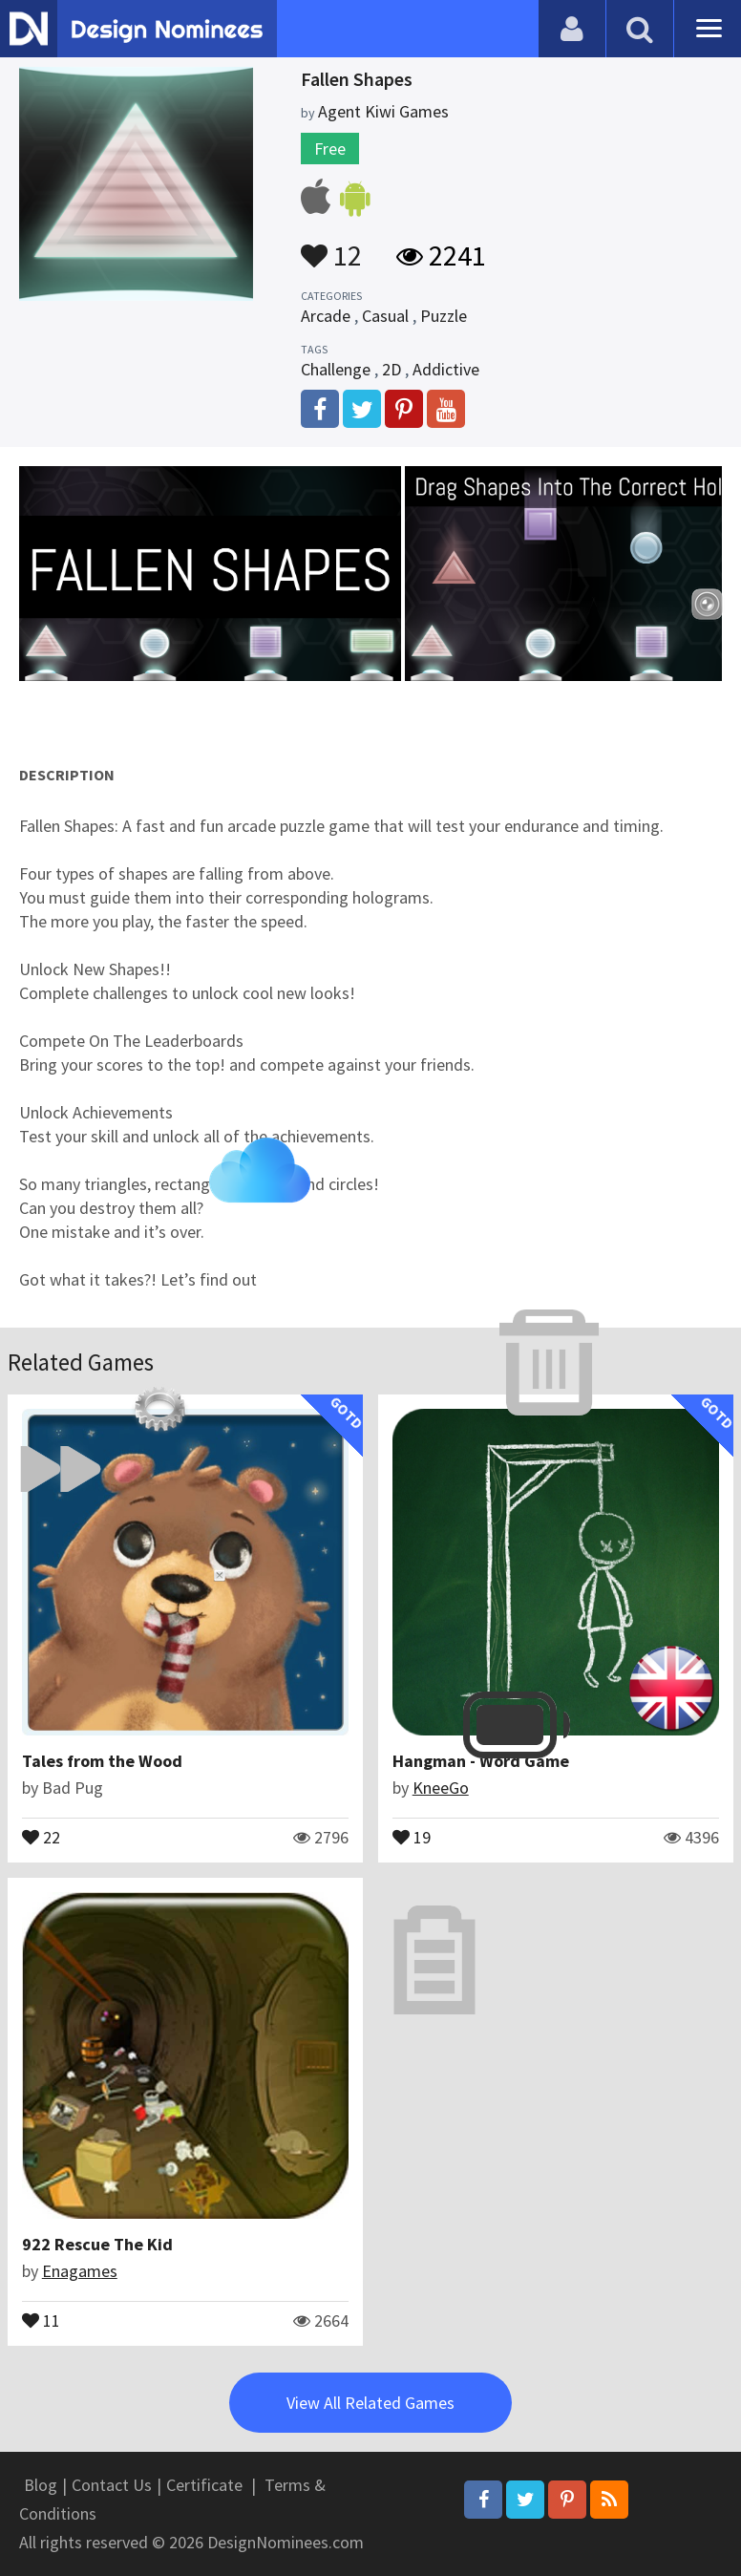  I want to click on access iCloud Drive cloud storage, so click(260, 1170).